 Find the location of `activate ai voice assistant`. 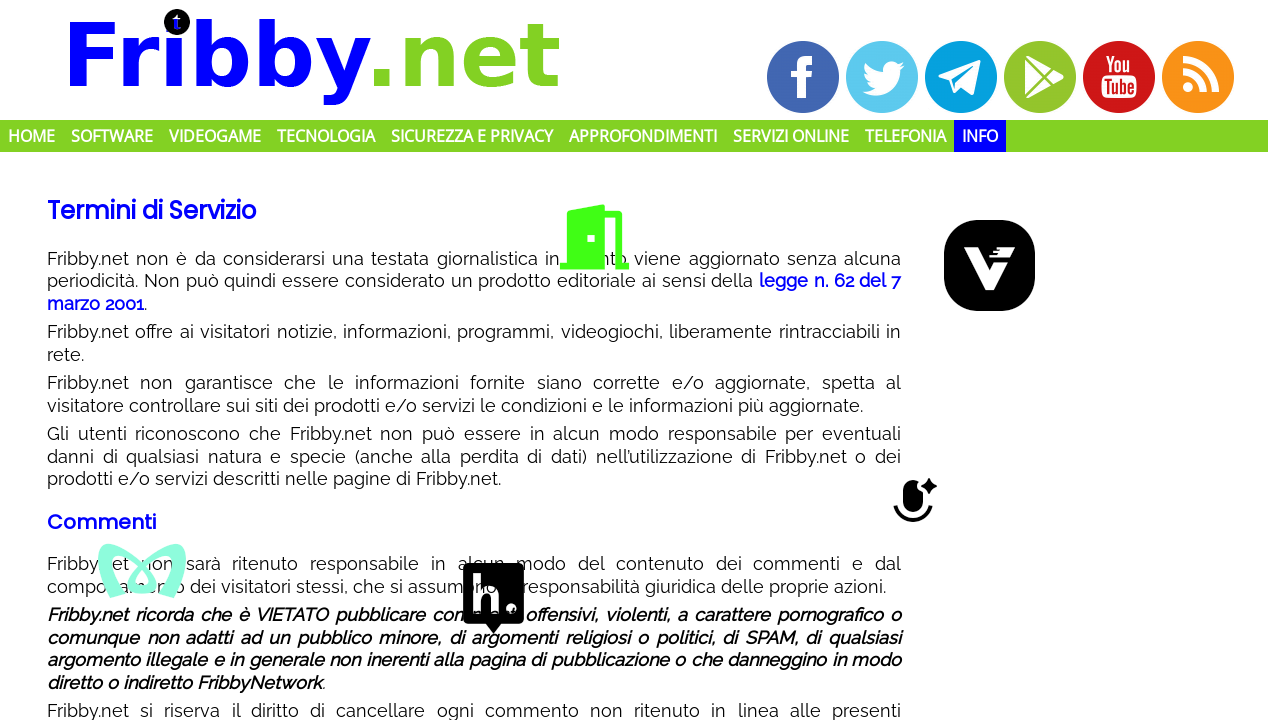

activate ai voice assistant is located at coordinates (913, 502).